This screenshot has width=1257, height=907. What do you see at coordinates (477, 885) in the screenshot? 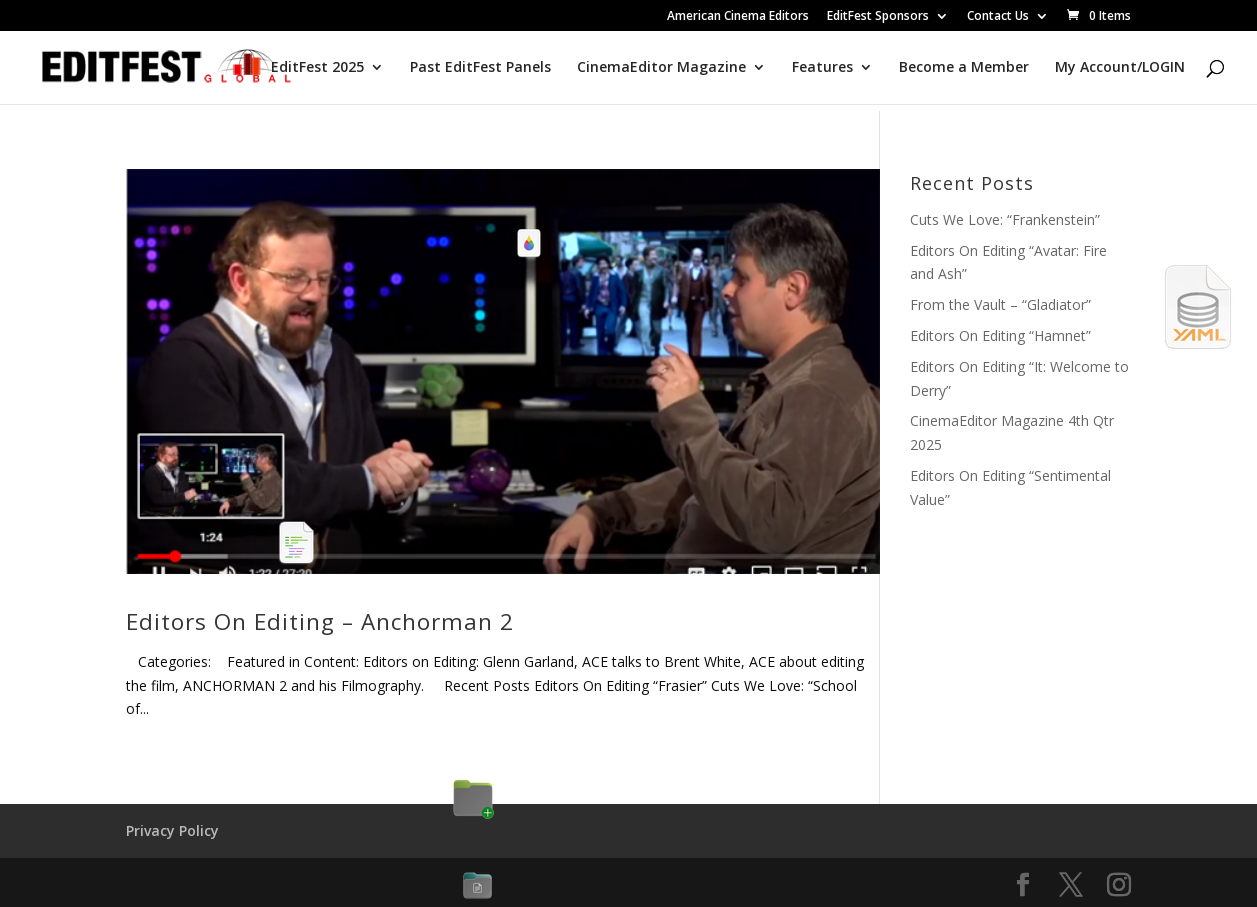
I see `open your documents folder` at bounding box center [477, 885].